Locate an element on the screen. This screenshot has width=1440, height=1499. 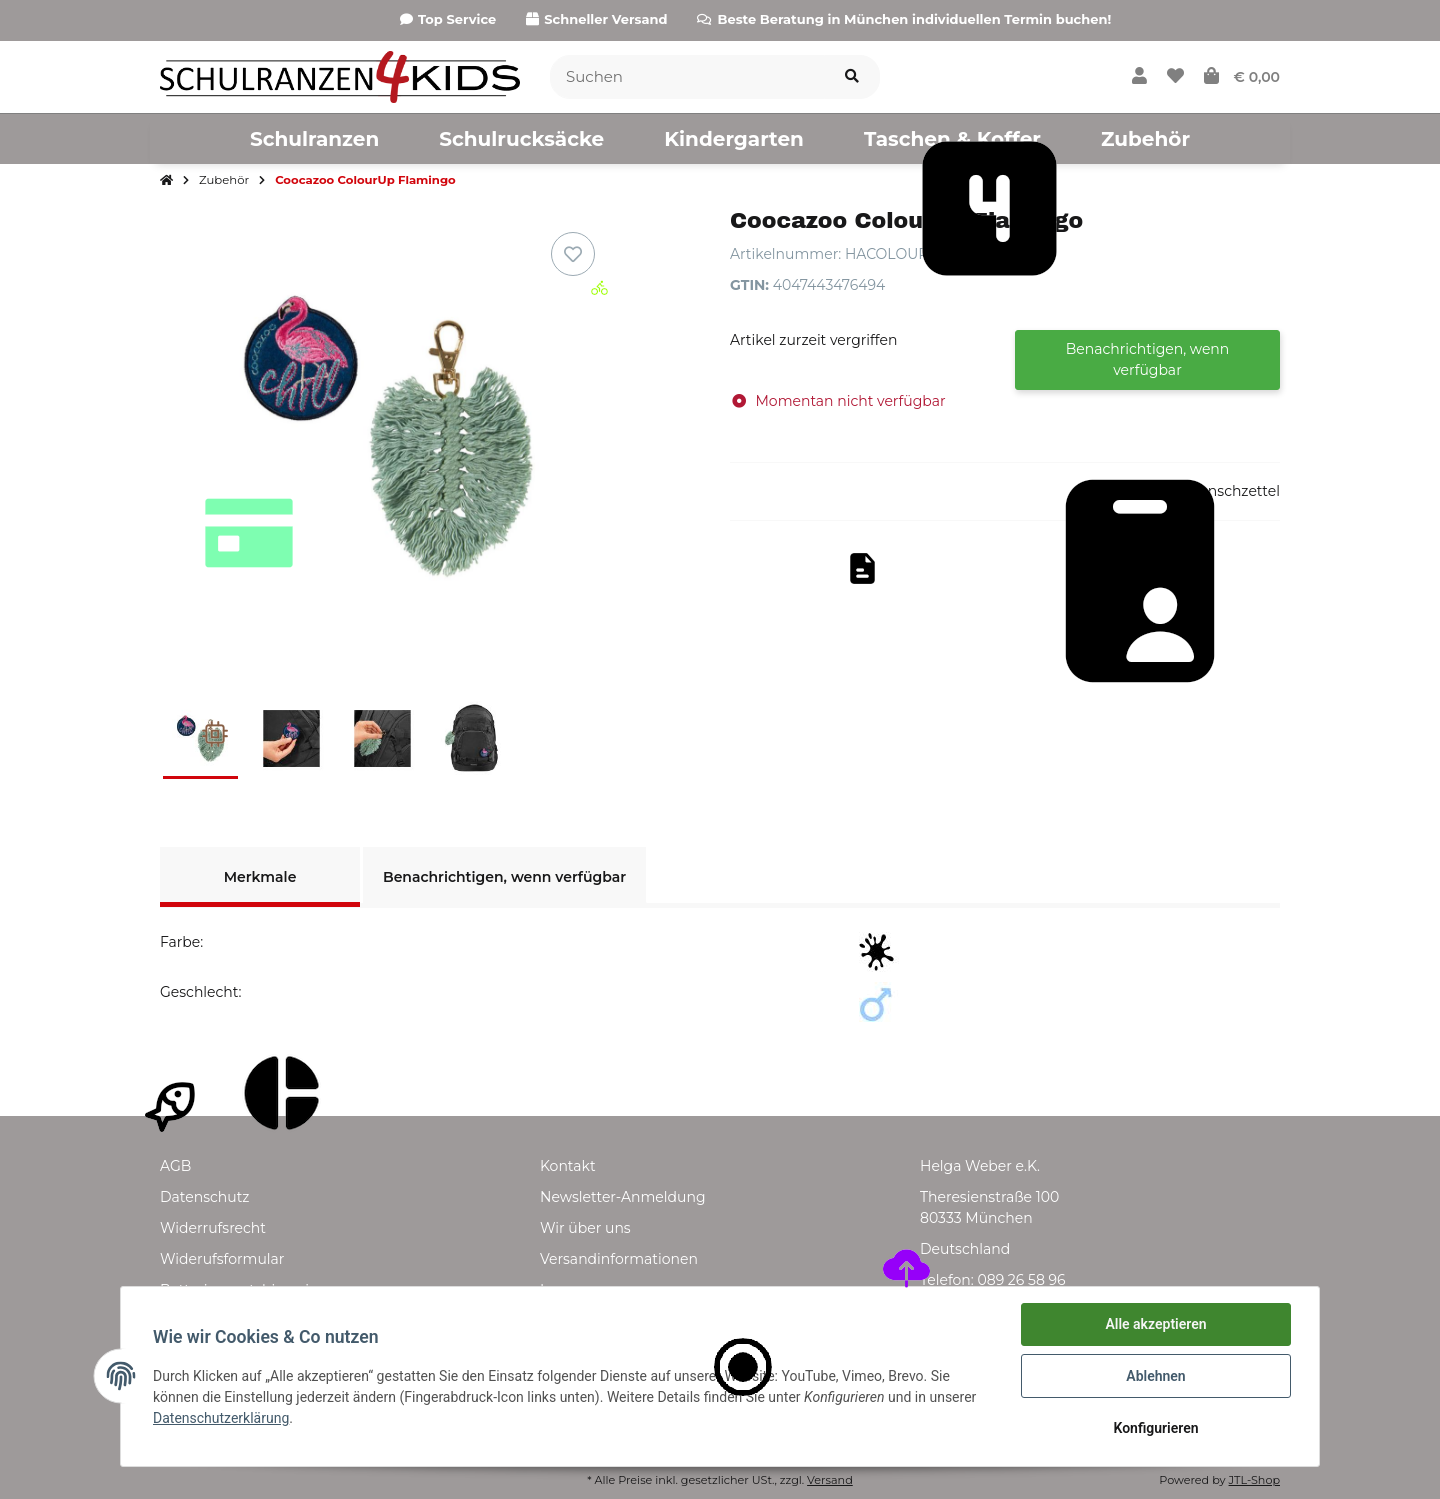
upload a file to the cloud is located at coordinates (906, 1268).